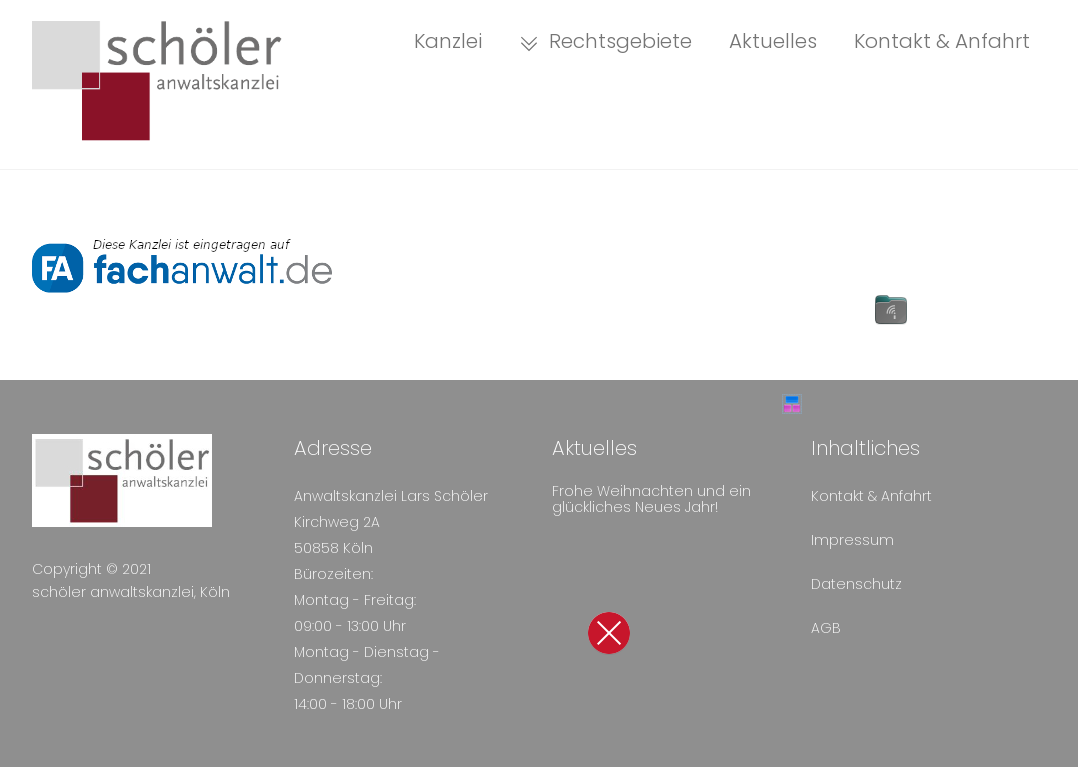 Image resolution: width=1078 pixels, height=767 pixels. I want to click on folder synced with insync cloud storage, so click(891, 309).